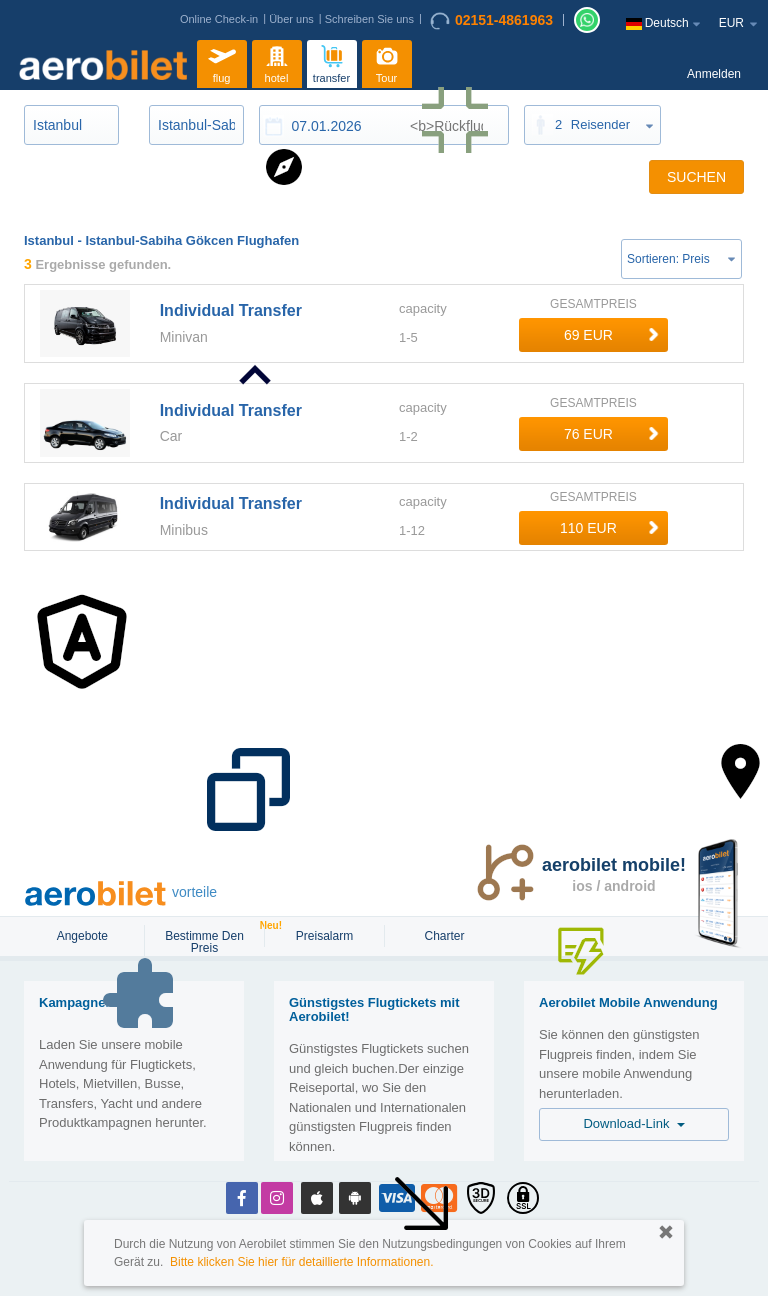 Image resolution: width=768 pixels, height=1296 pixels. What do you see at coordinates (82, 642) in the screenshot?
I see `angular framework logo` at bounding box center [82, 642].